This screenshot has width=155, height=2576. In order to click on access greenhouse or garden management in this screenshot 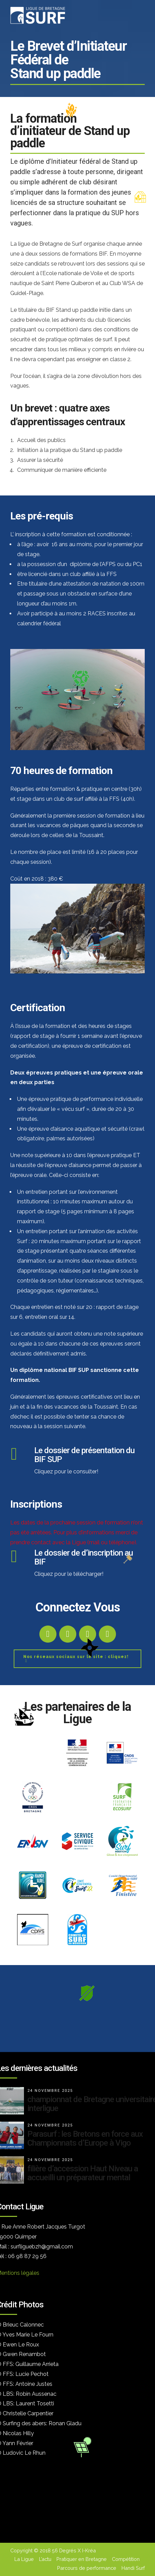, I will do `click(140, 197)`.